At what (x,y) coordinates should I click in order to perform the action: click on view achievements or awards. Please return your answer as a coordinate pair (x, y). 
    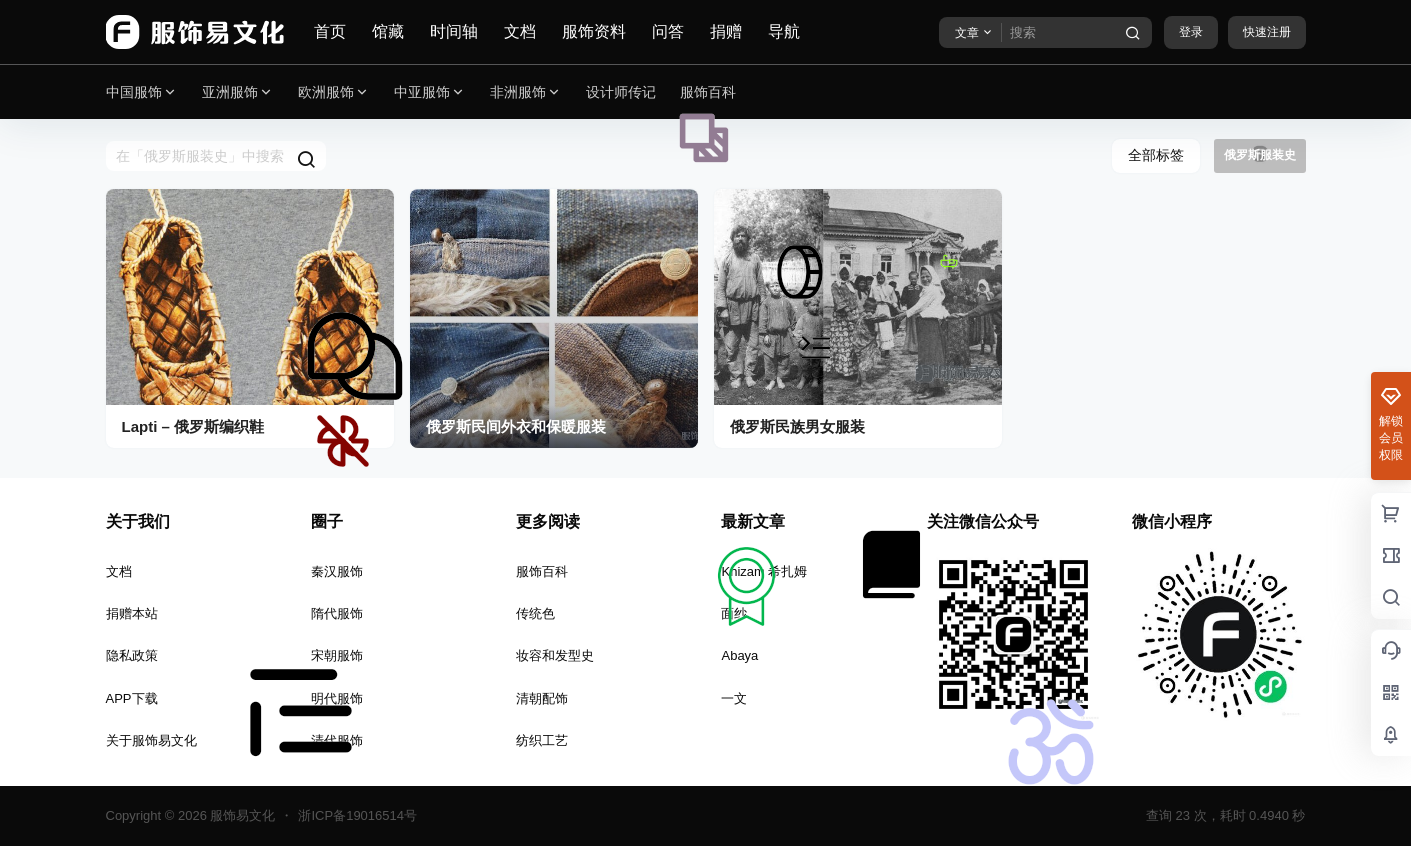
    Looking at the image, I should click on (746, 586).